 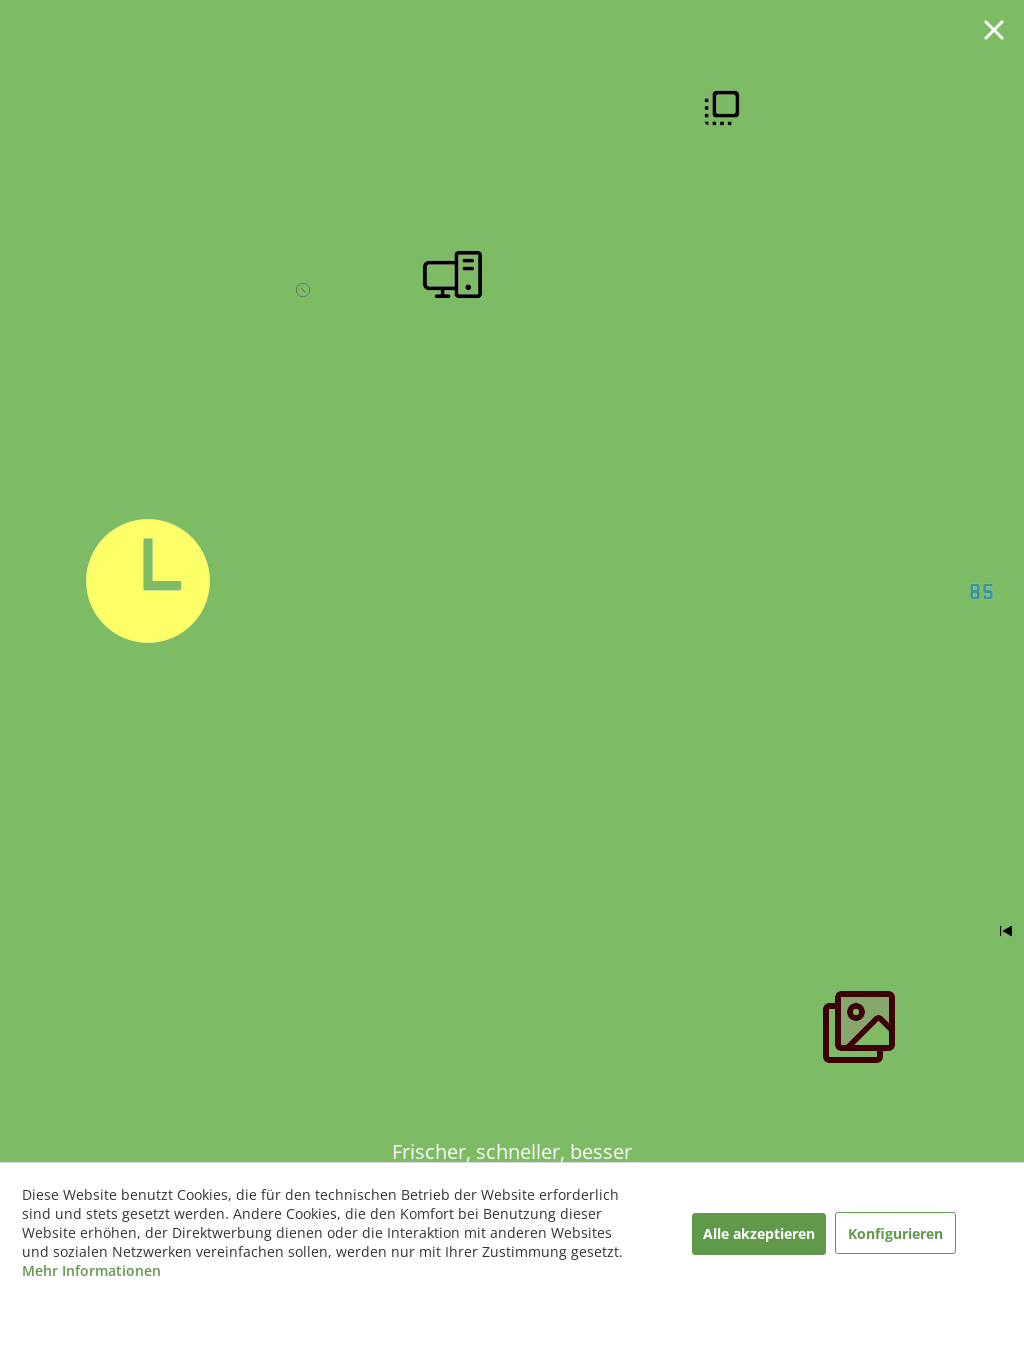 What do you see at coordinates (1006, 931) in the screenshot?
I see `skip to previous track` at bounding box center [1006, 931].